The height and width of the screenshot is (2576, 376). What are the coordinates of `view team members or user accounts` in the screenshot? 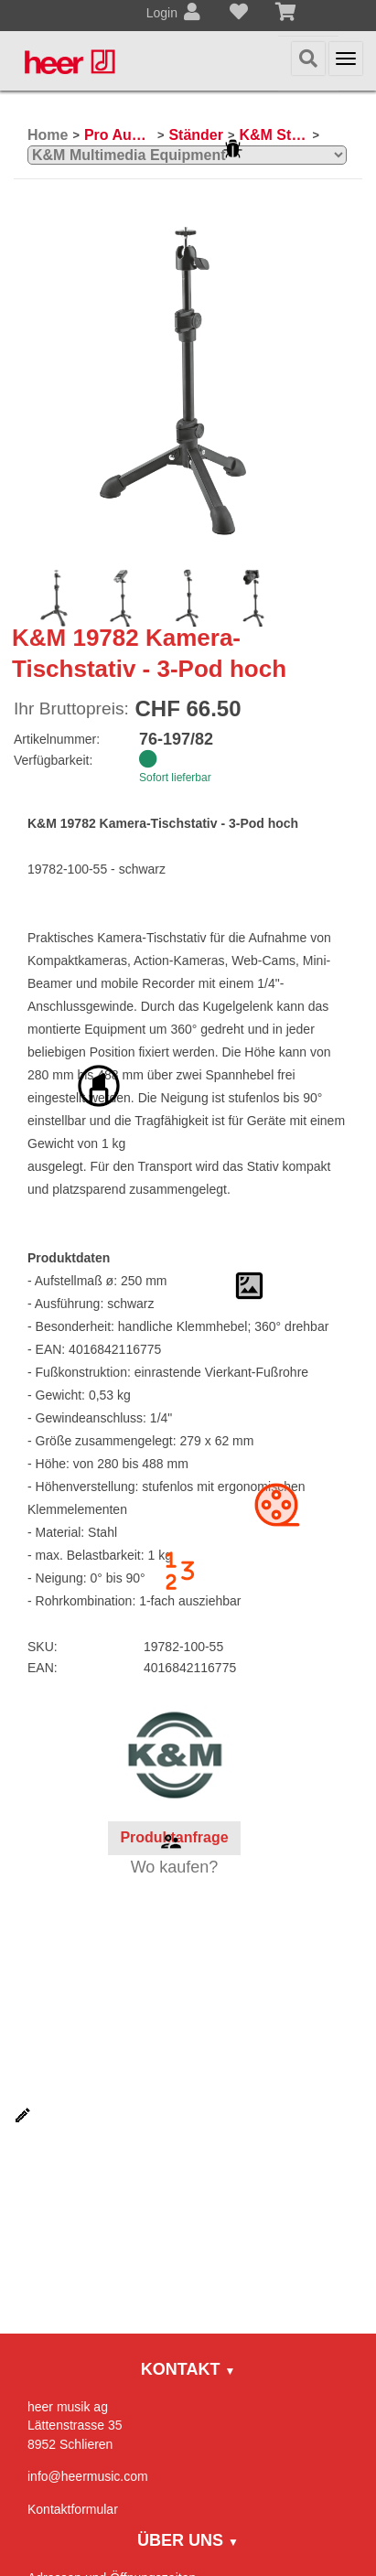 It's located at (171, 1841).